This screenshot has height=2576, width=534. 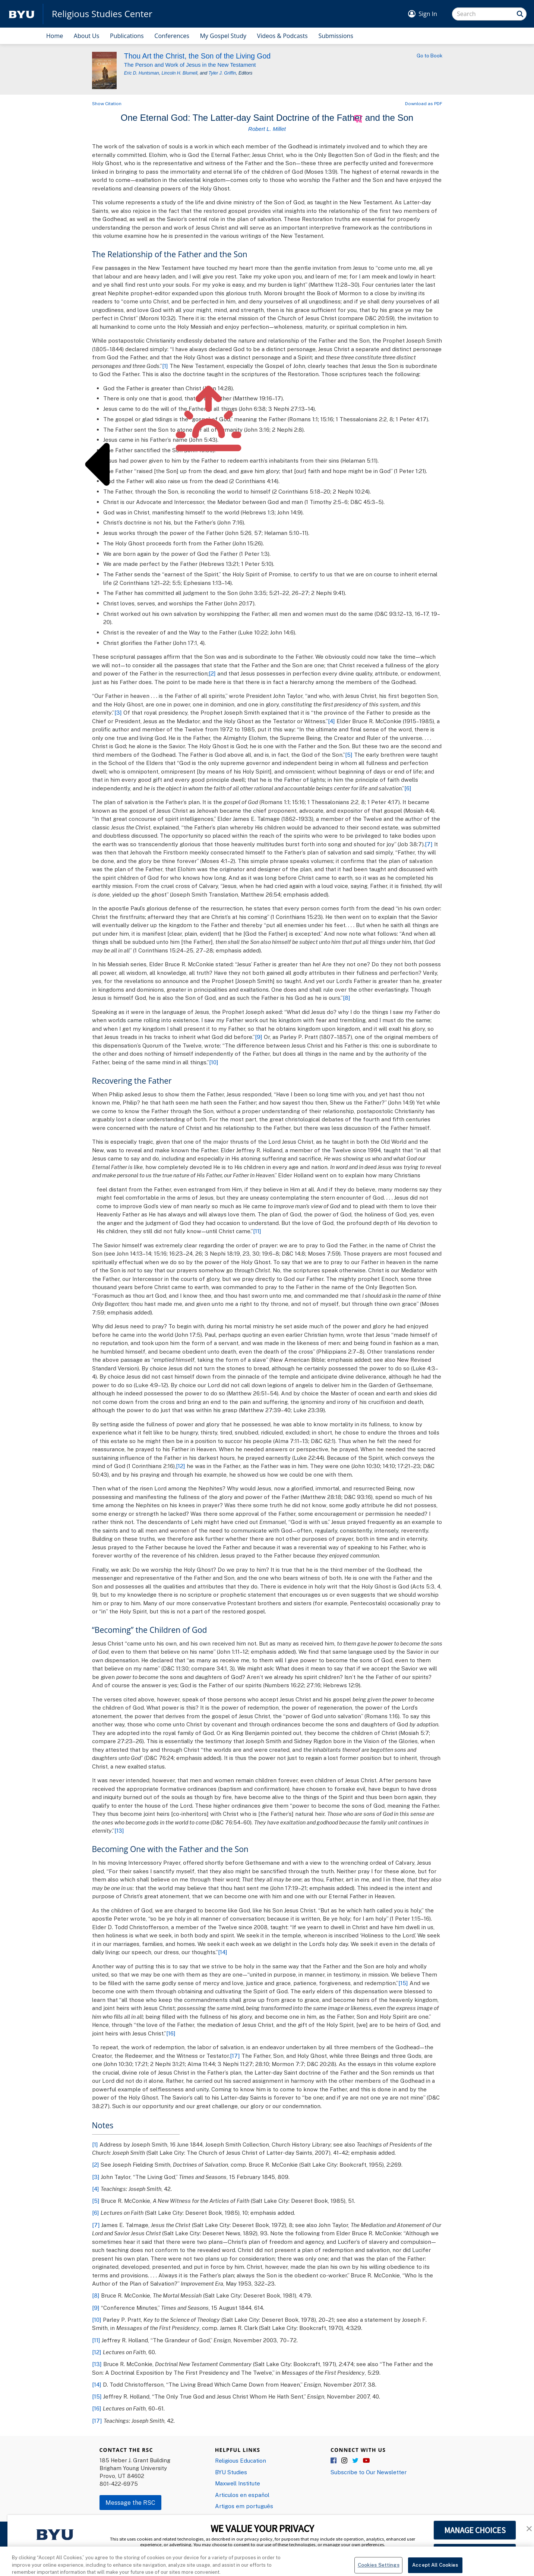 What do you see at coordinates (358, 119) in the screenshot?
I see `search for connected devices on your network` at bounding box center [358, 119].